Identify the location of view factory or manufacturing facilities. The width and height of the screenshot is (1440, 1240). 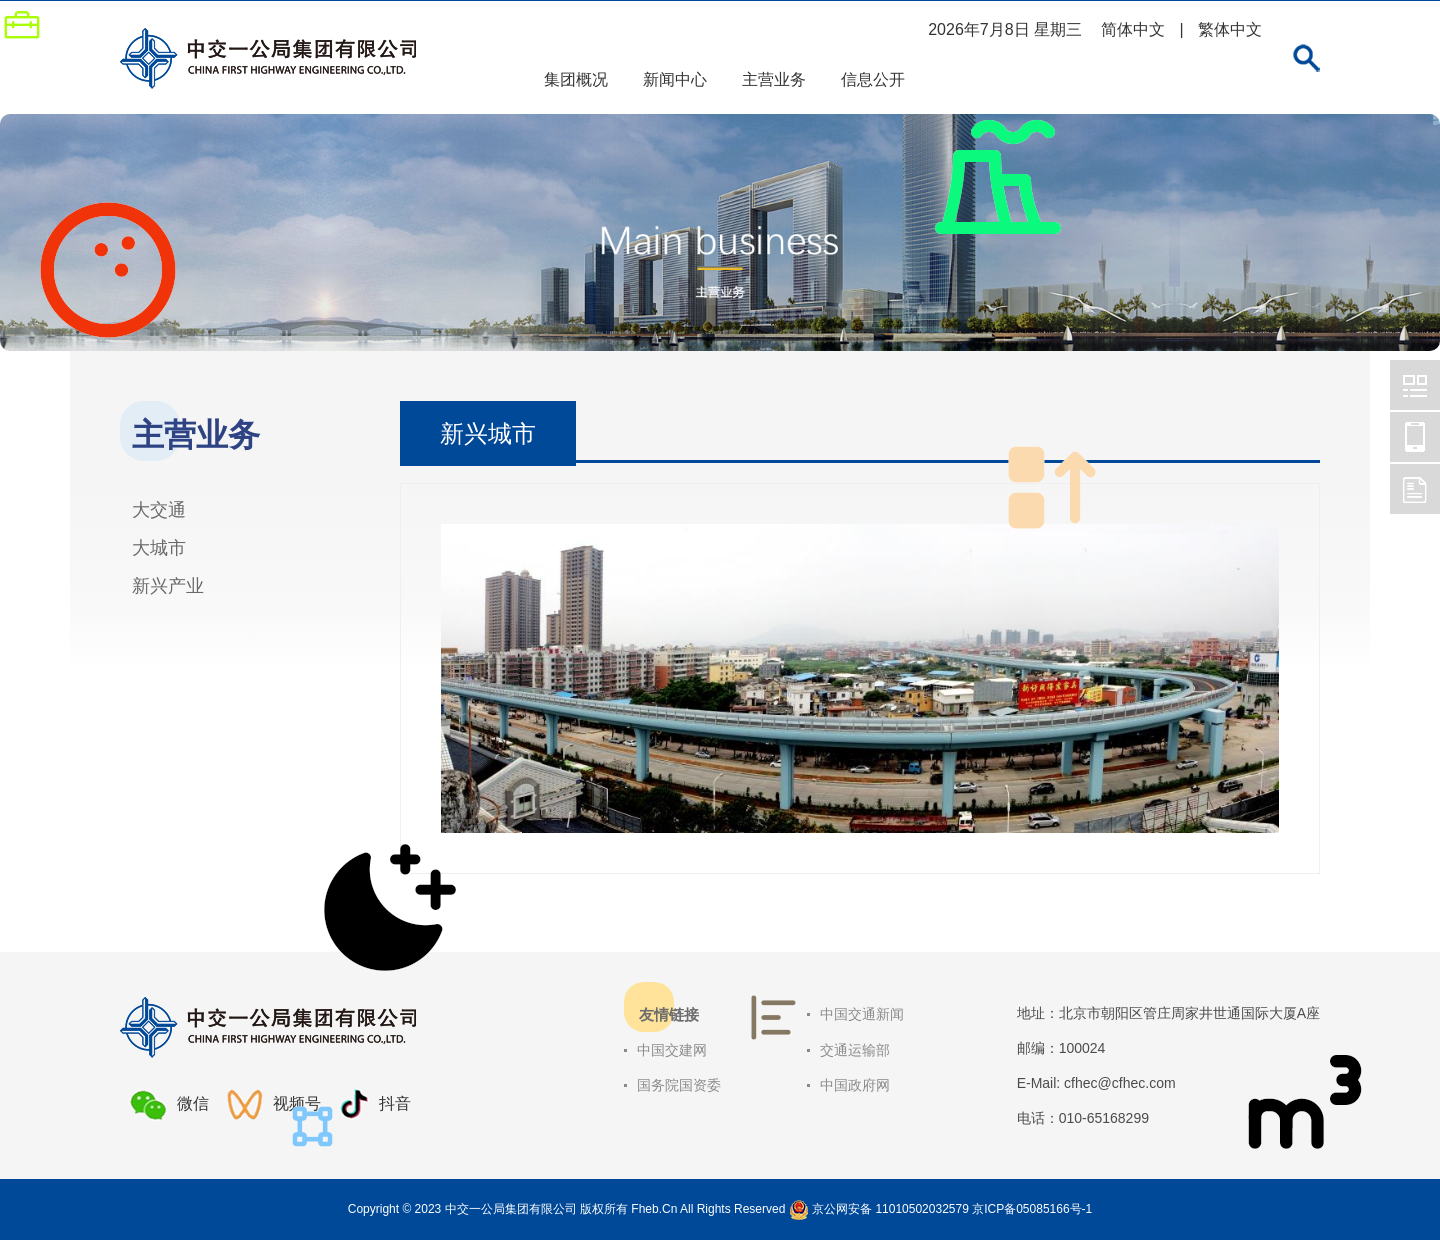
(995, 174).